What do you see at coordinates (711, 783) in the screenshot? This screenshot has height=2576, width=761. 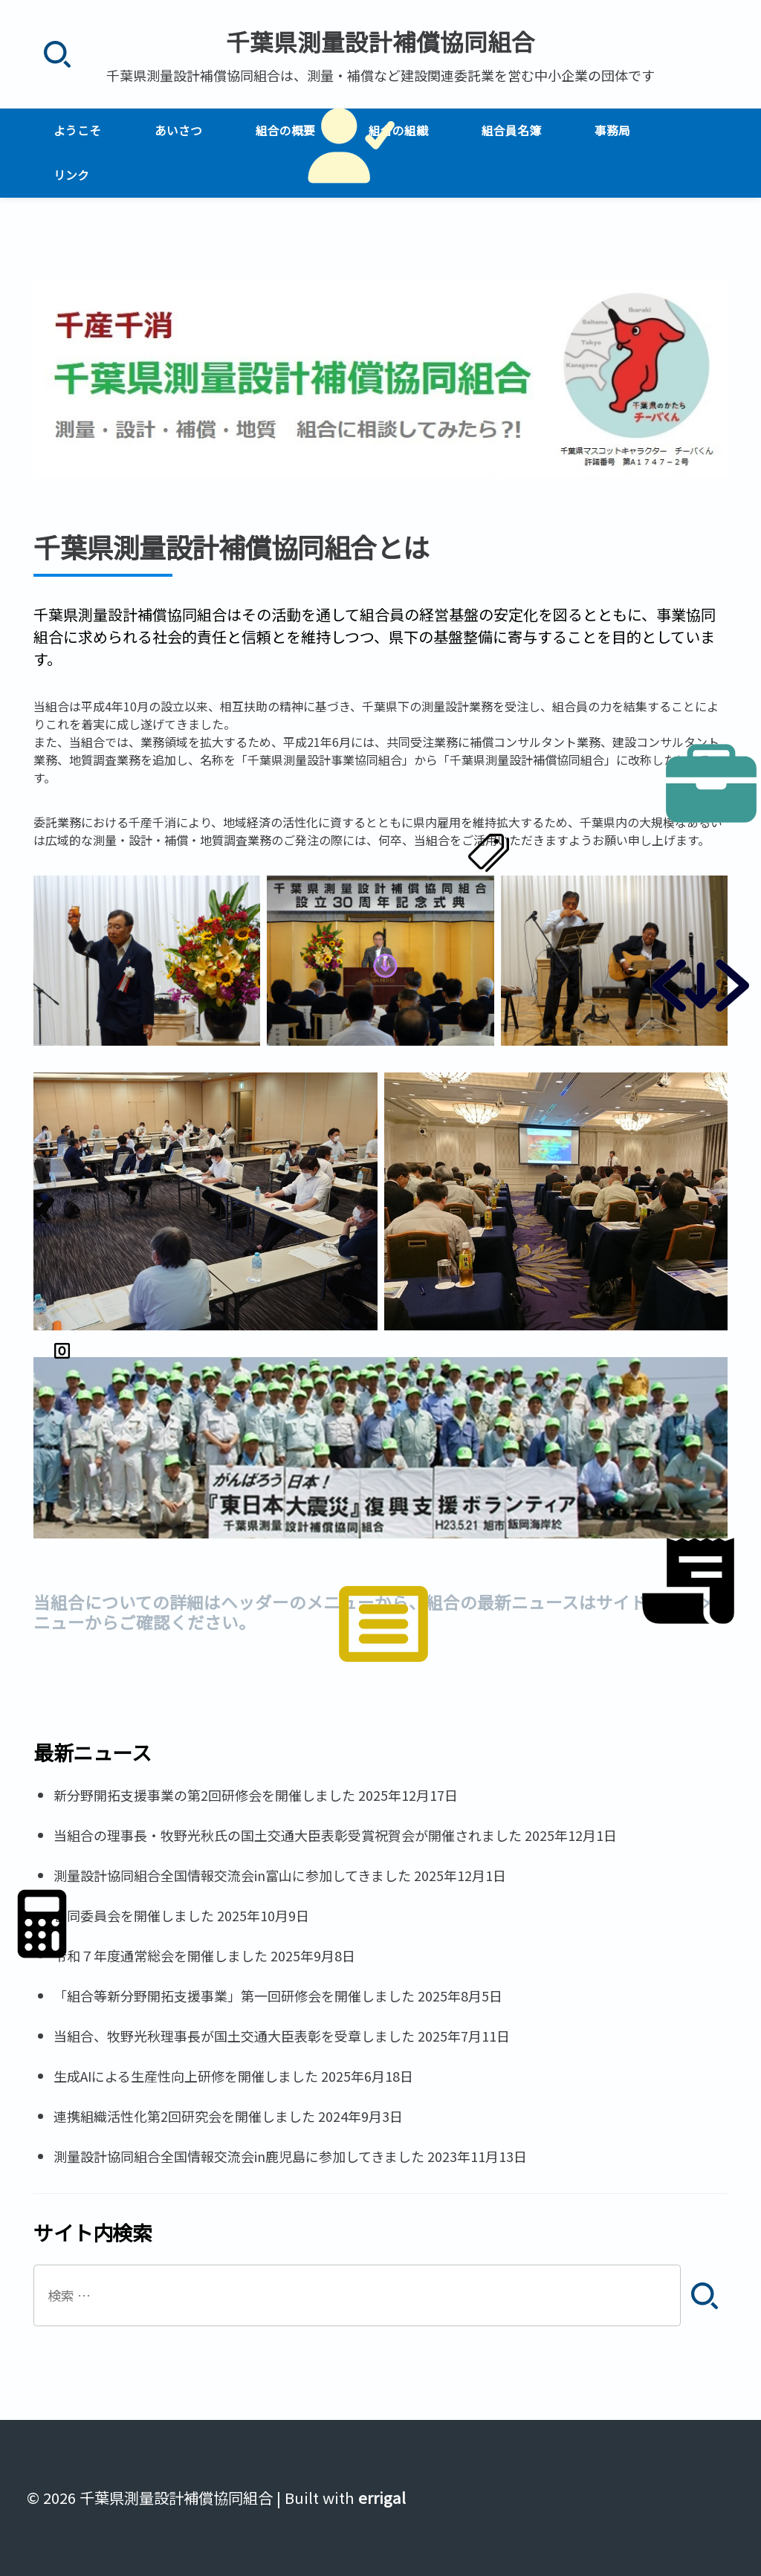 I see `access work or business-related content` at bounding box center [711, 783].